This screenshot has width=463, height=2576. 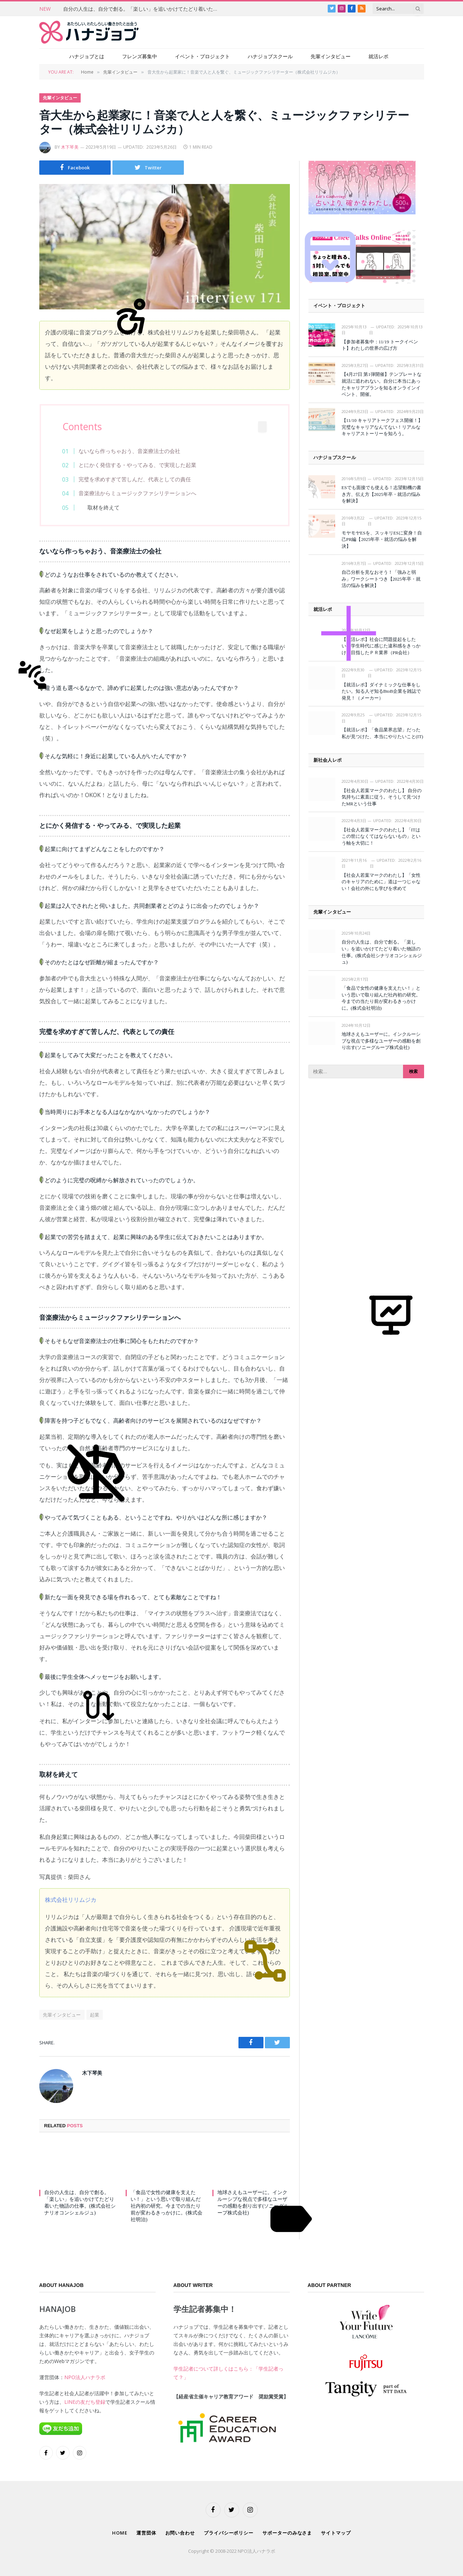 I want to click on edit bezier curve handles, so click(x=265, y=1961).